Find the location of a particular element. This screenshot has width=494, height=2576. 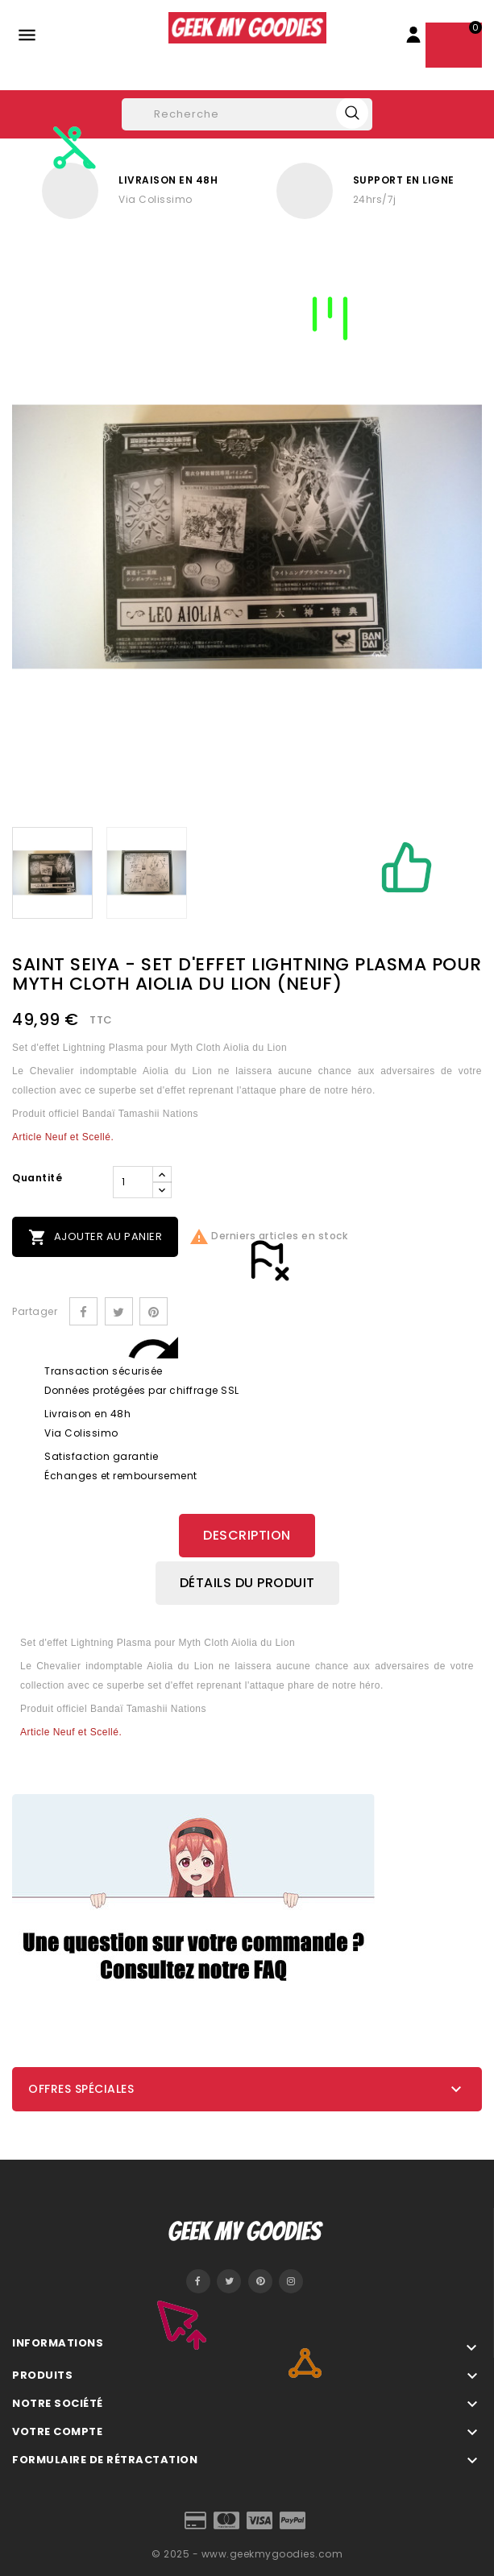

like or upvote content is located at coordinates (407, 867).